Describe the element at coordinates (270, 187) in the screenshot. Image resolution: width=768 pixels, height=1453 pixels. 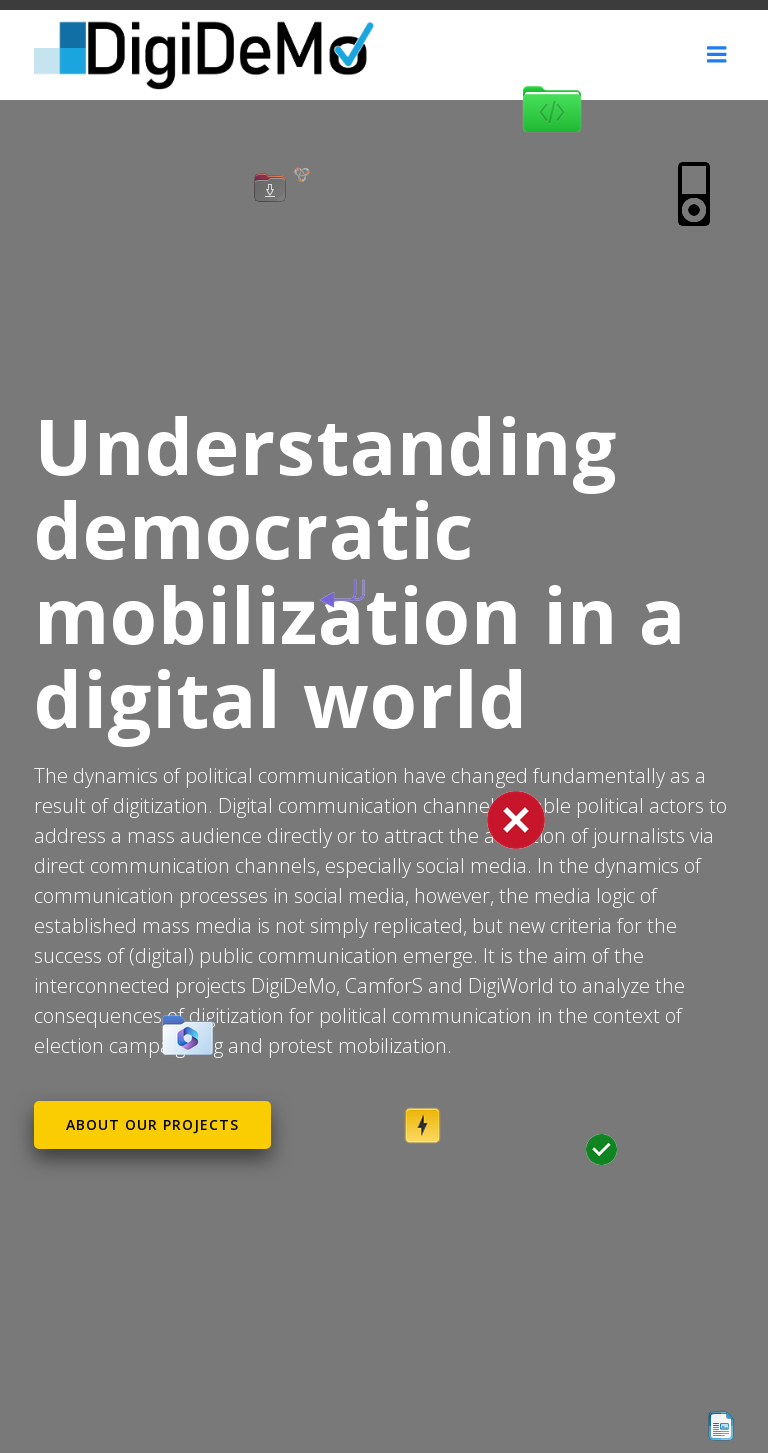
I see `access your downloads folder` at that location.